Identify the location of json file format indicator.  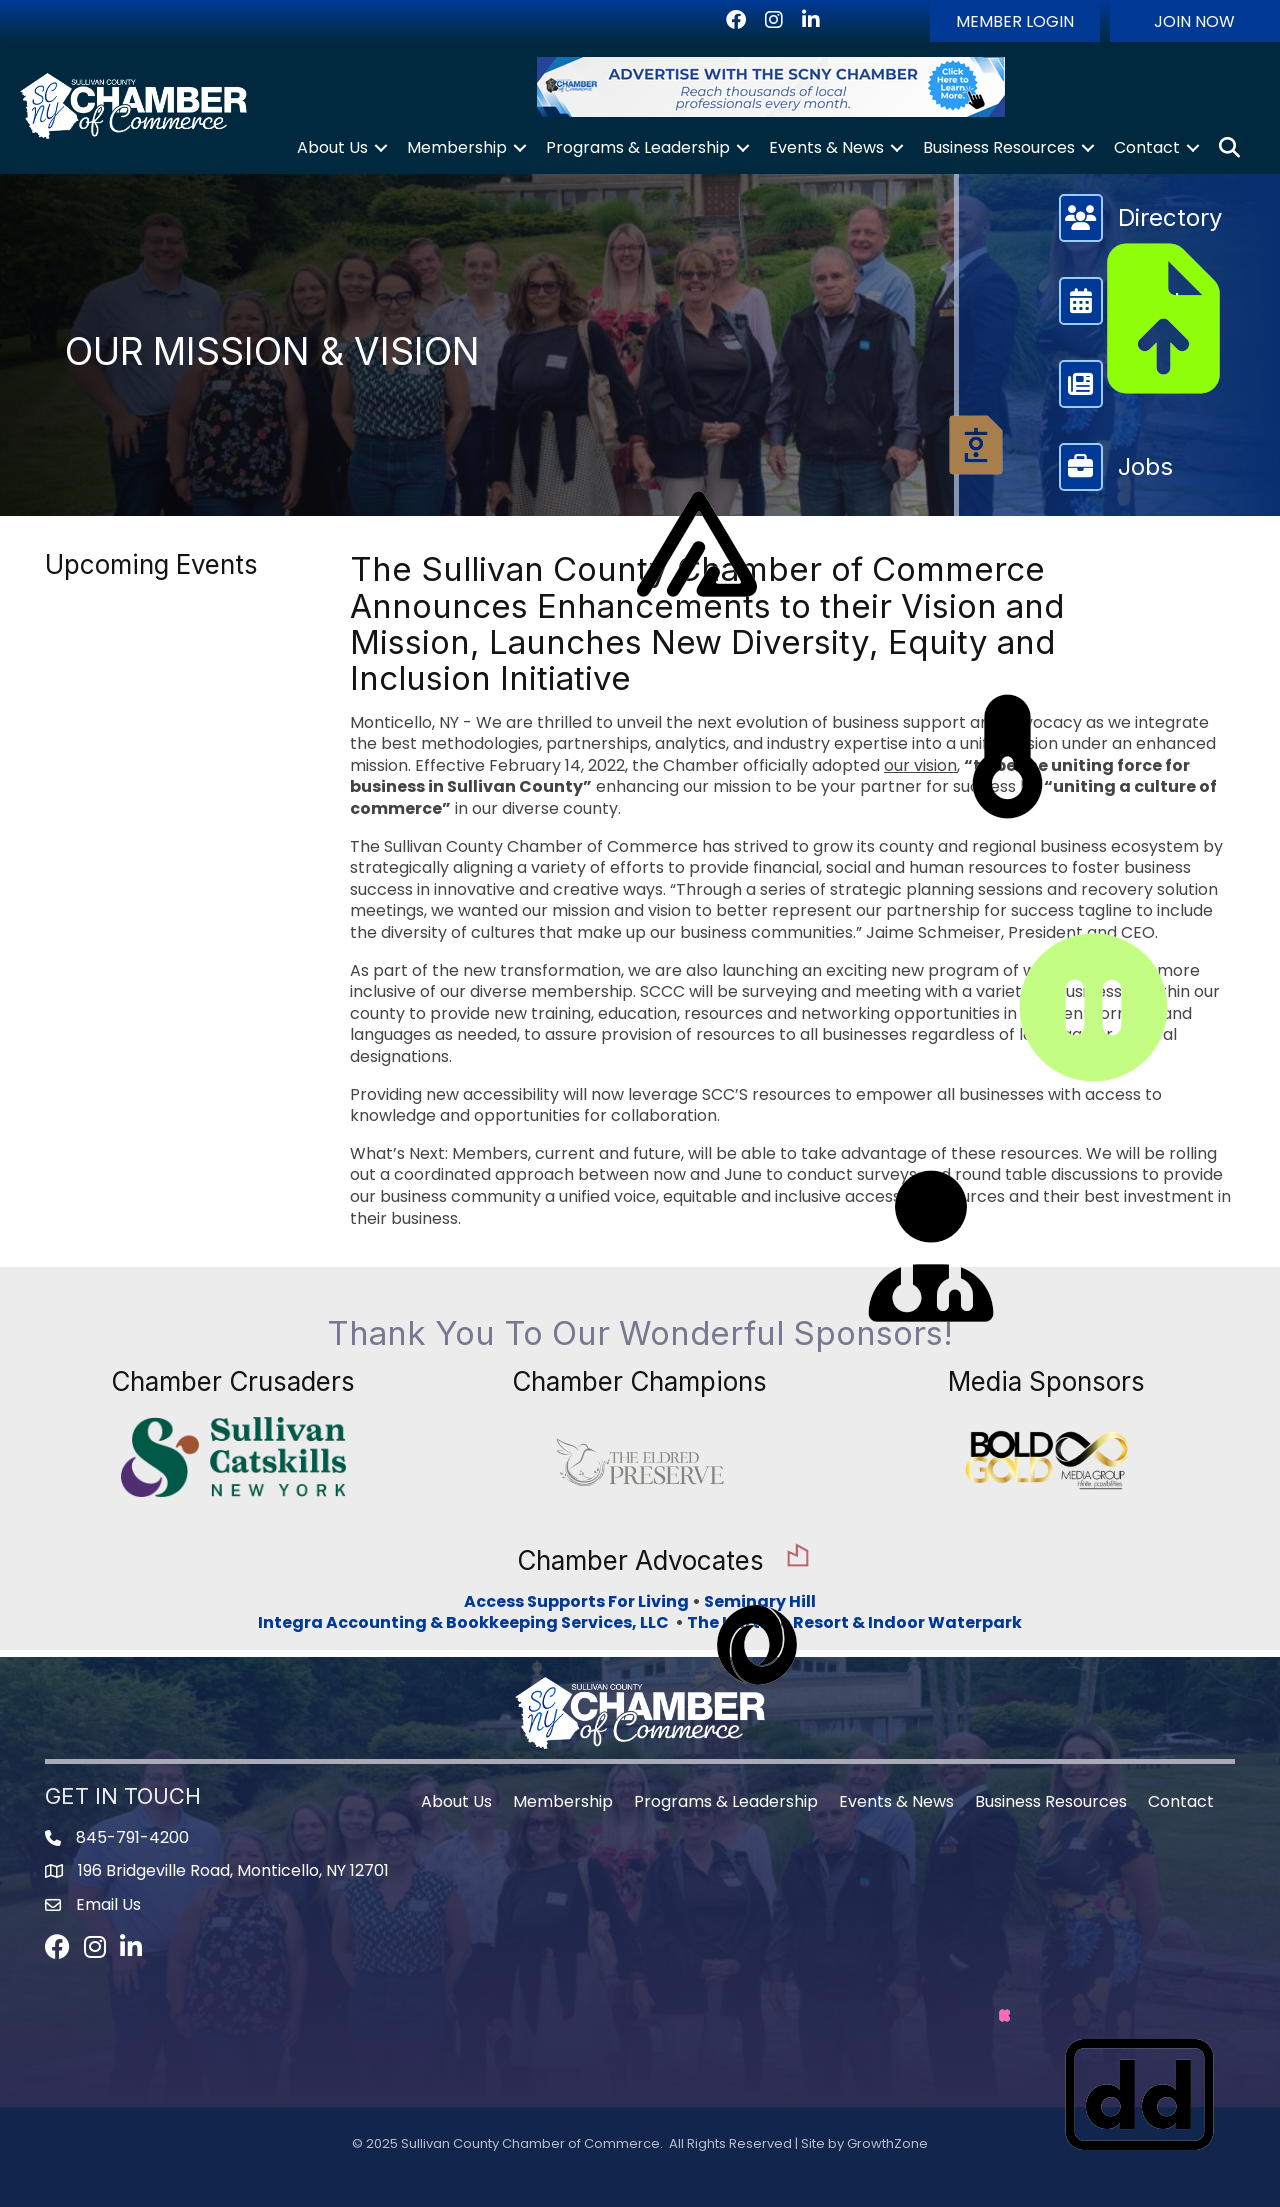
(757, 1645).